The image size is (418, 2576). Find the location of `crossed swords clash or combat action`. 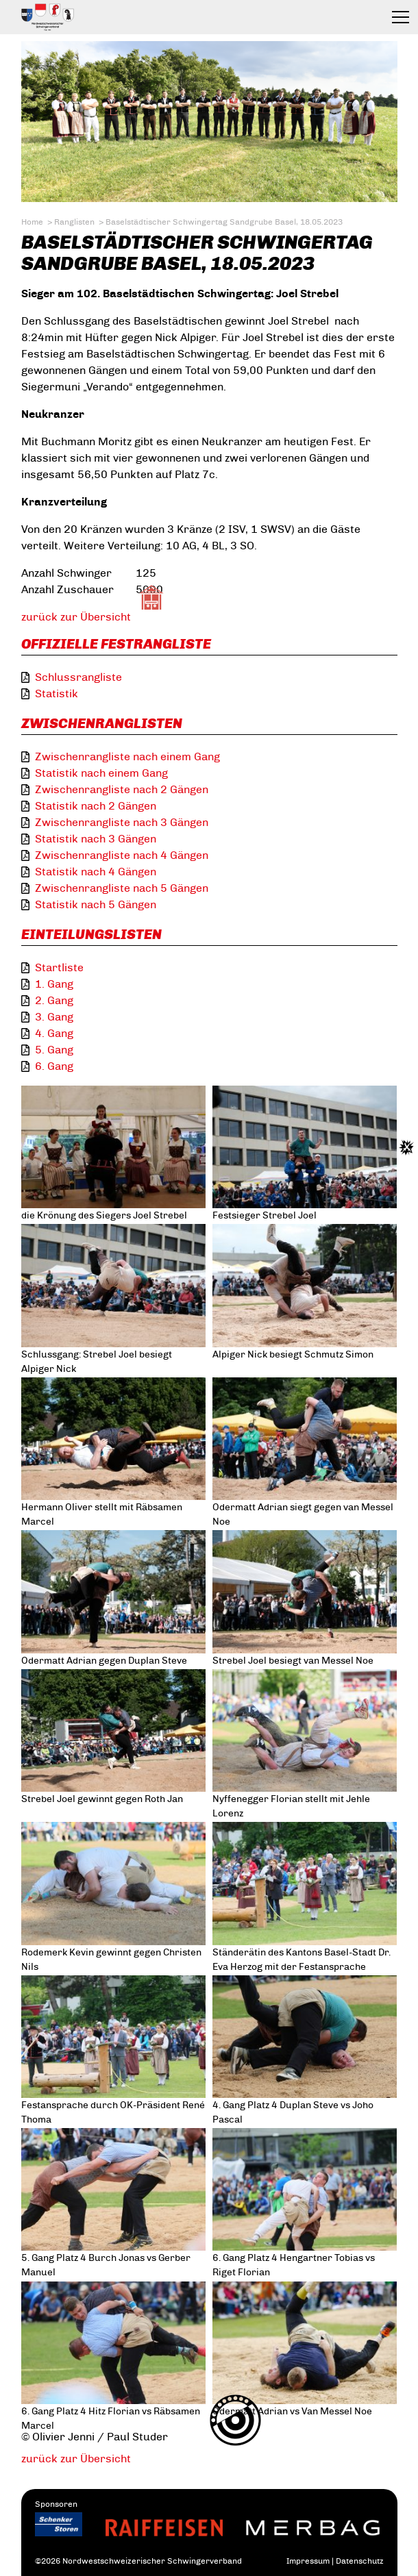

crossed swords clash or combat action is located at coordinates (406, 1147).